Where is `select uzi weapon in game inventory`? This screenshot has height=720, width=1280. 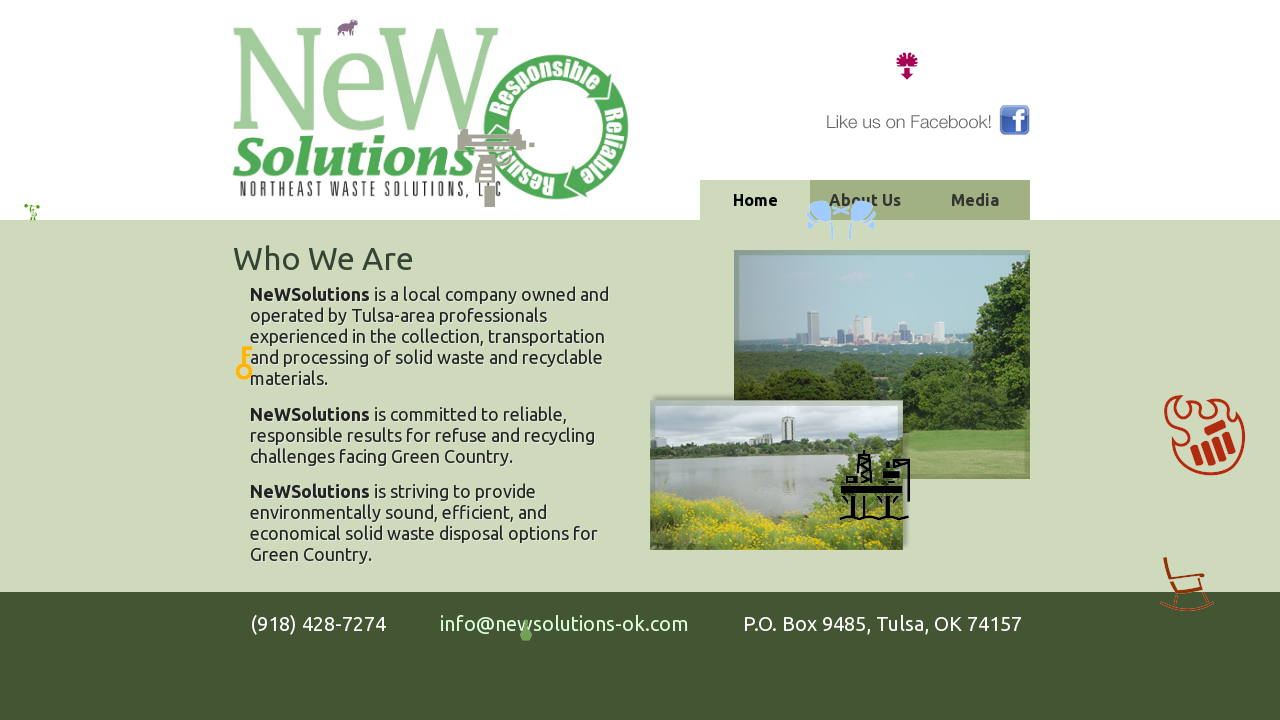 select uzi weapon in game inventory is located at coordinates (496, 168).